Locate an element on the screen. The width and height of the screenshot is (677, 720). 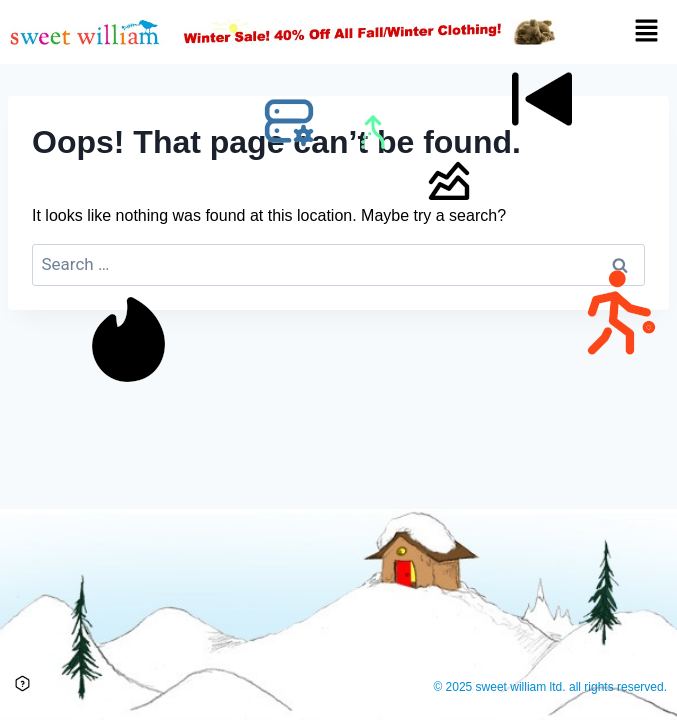
access basketball or sports activities is located at coordinates (621, 312).